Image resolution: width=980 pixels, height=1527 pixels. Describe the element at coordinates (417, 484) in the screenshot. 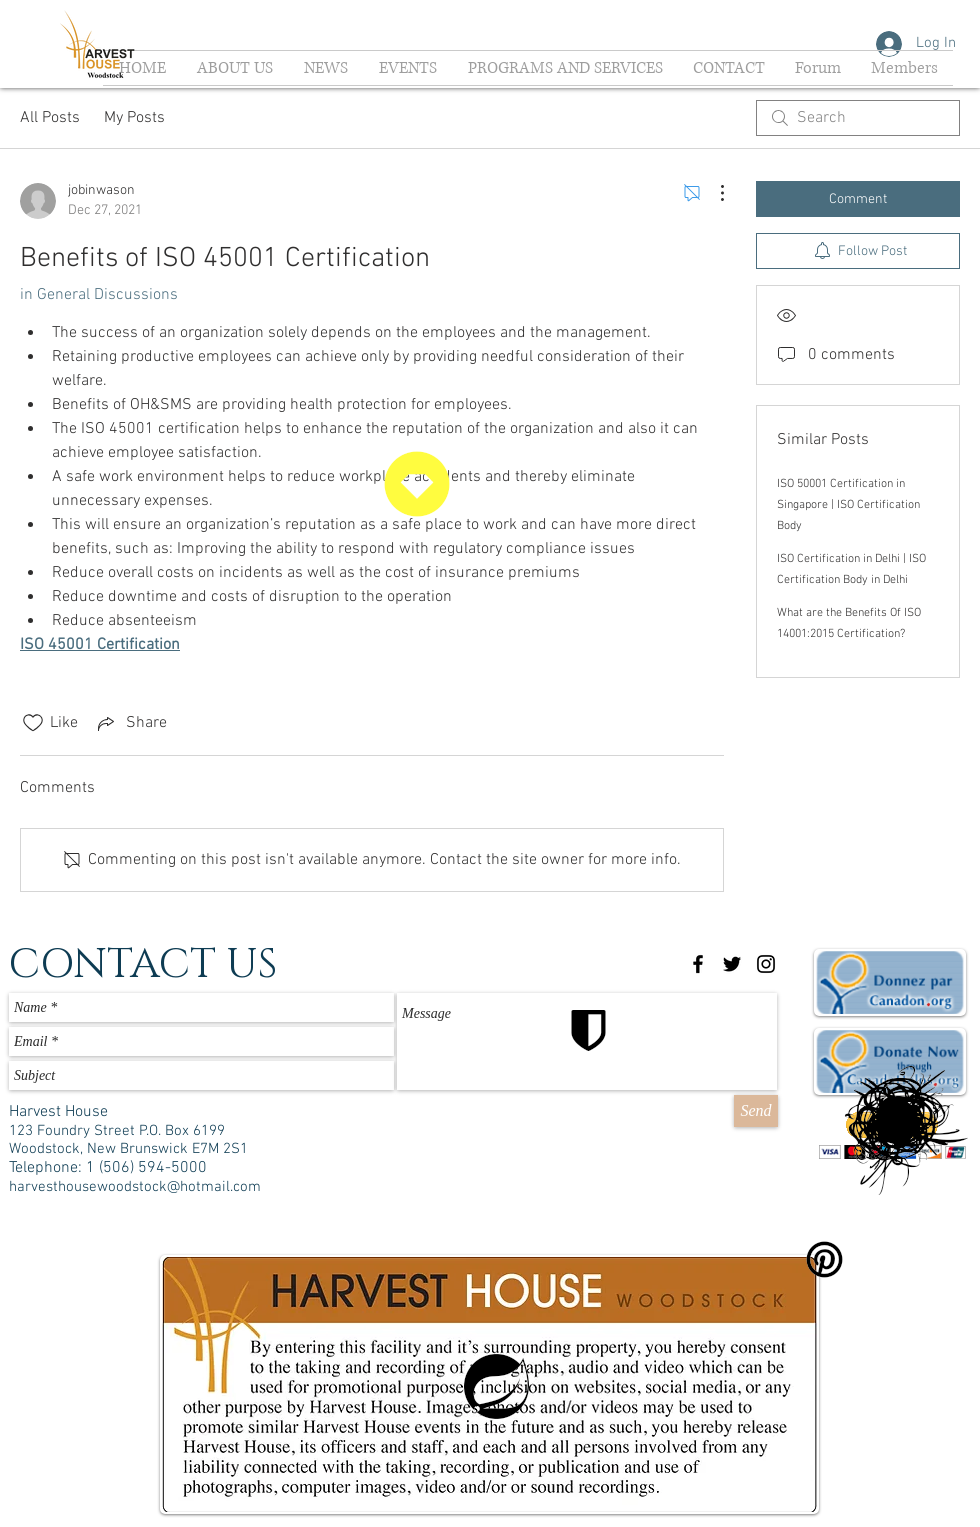

I see `copper cryptocurrency logo` at that location.